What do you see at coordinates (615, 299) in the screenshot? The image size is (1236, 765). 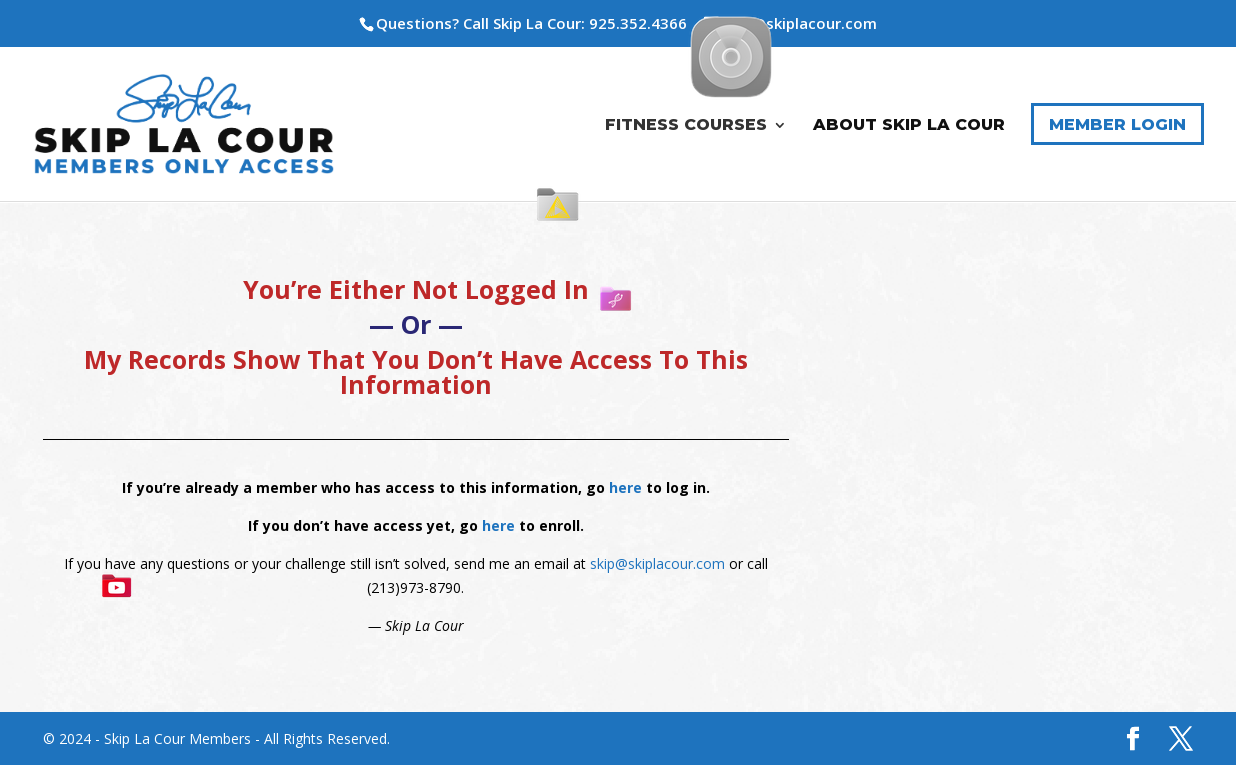 I see `open biology course files` at bounding box center [615, 299].